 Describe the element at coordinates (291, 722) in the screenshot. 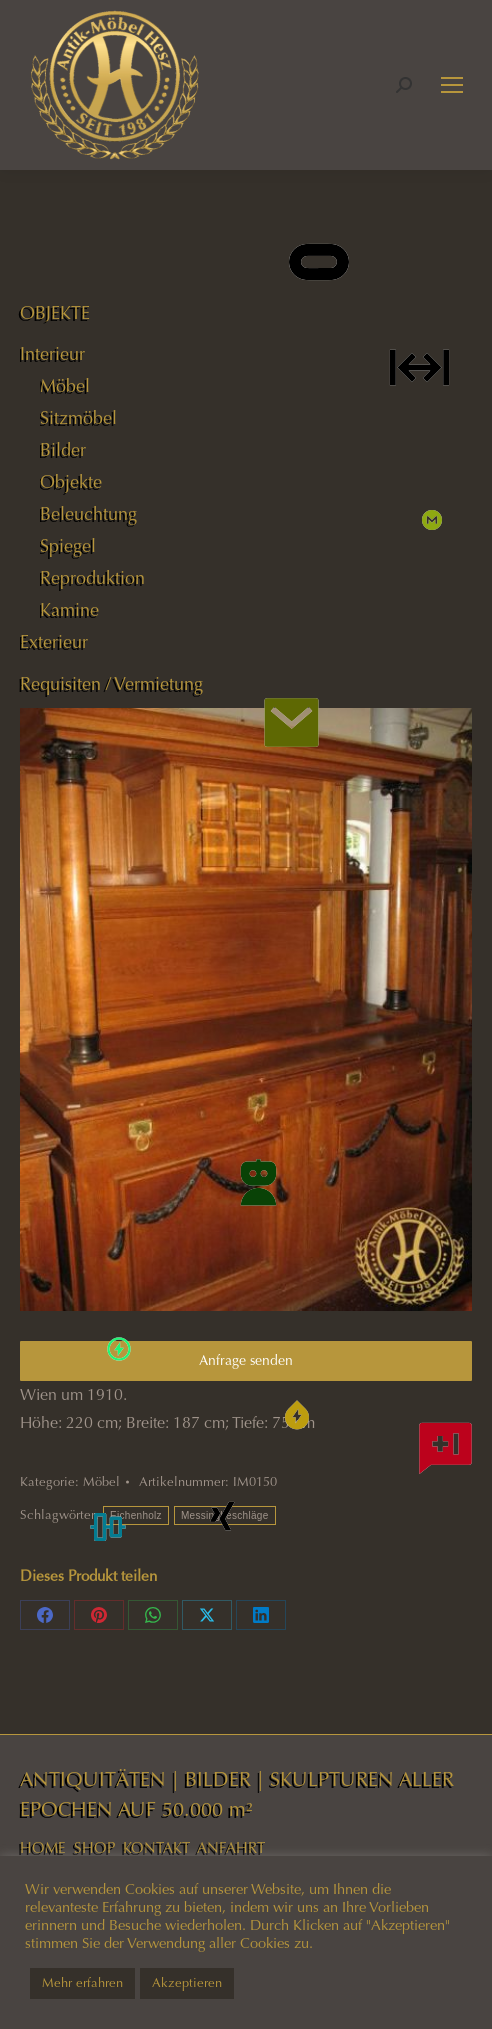

I see `open your email inbox` at that location.